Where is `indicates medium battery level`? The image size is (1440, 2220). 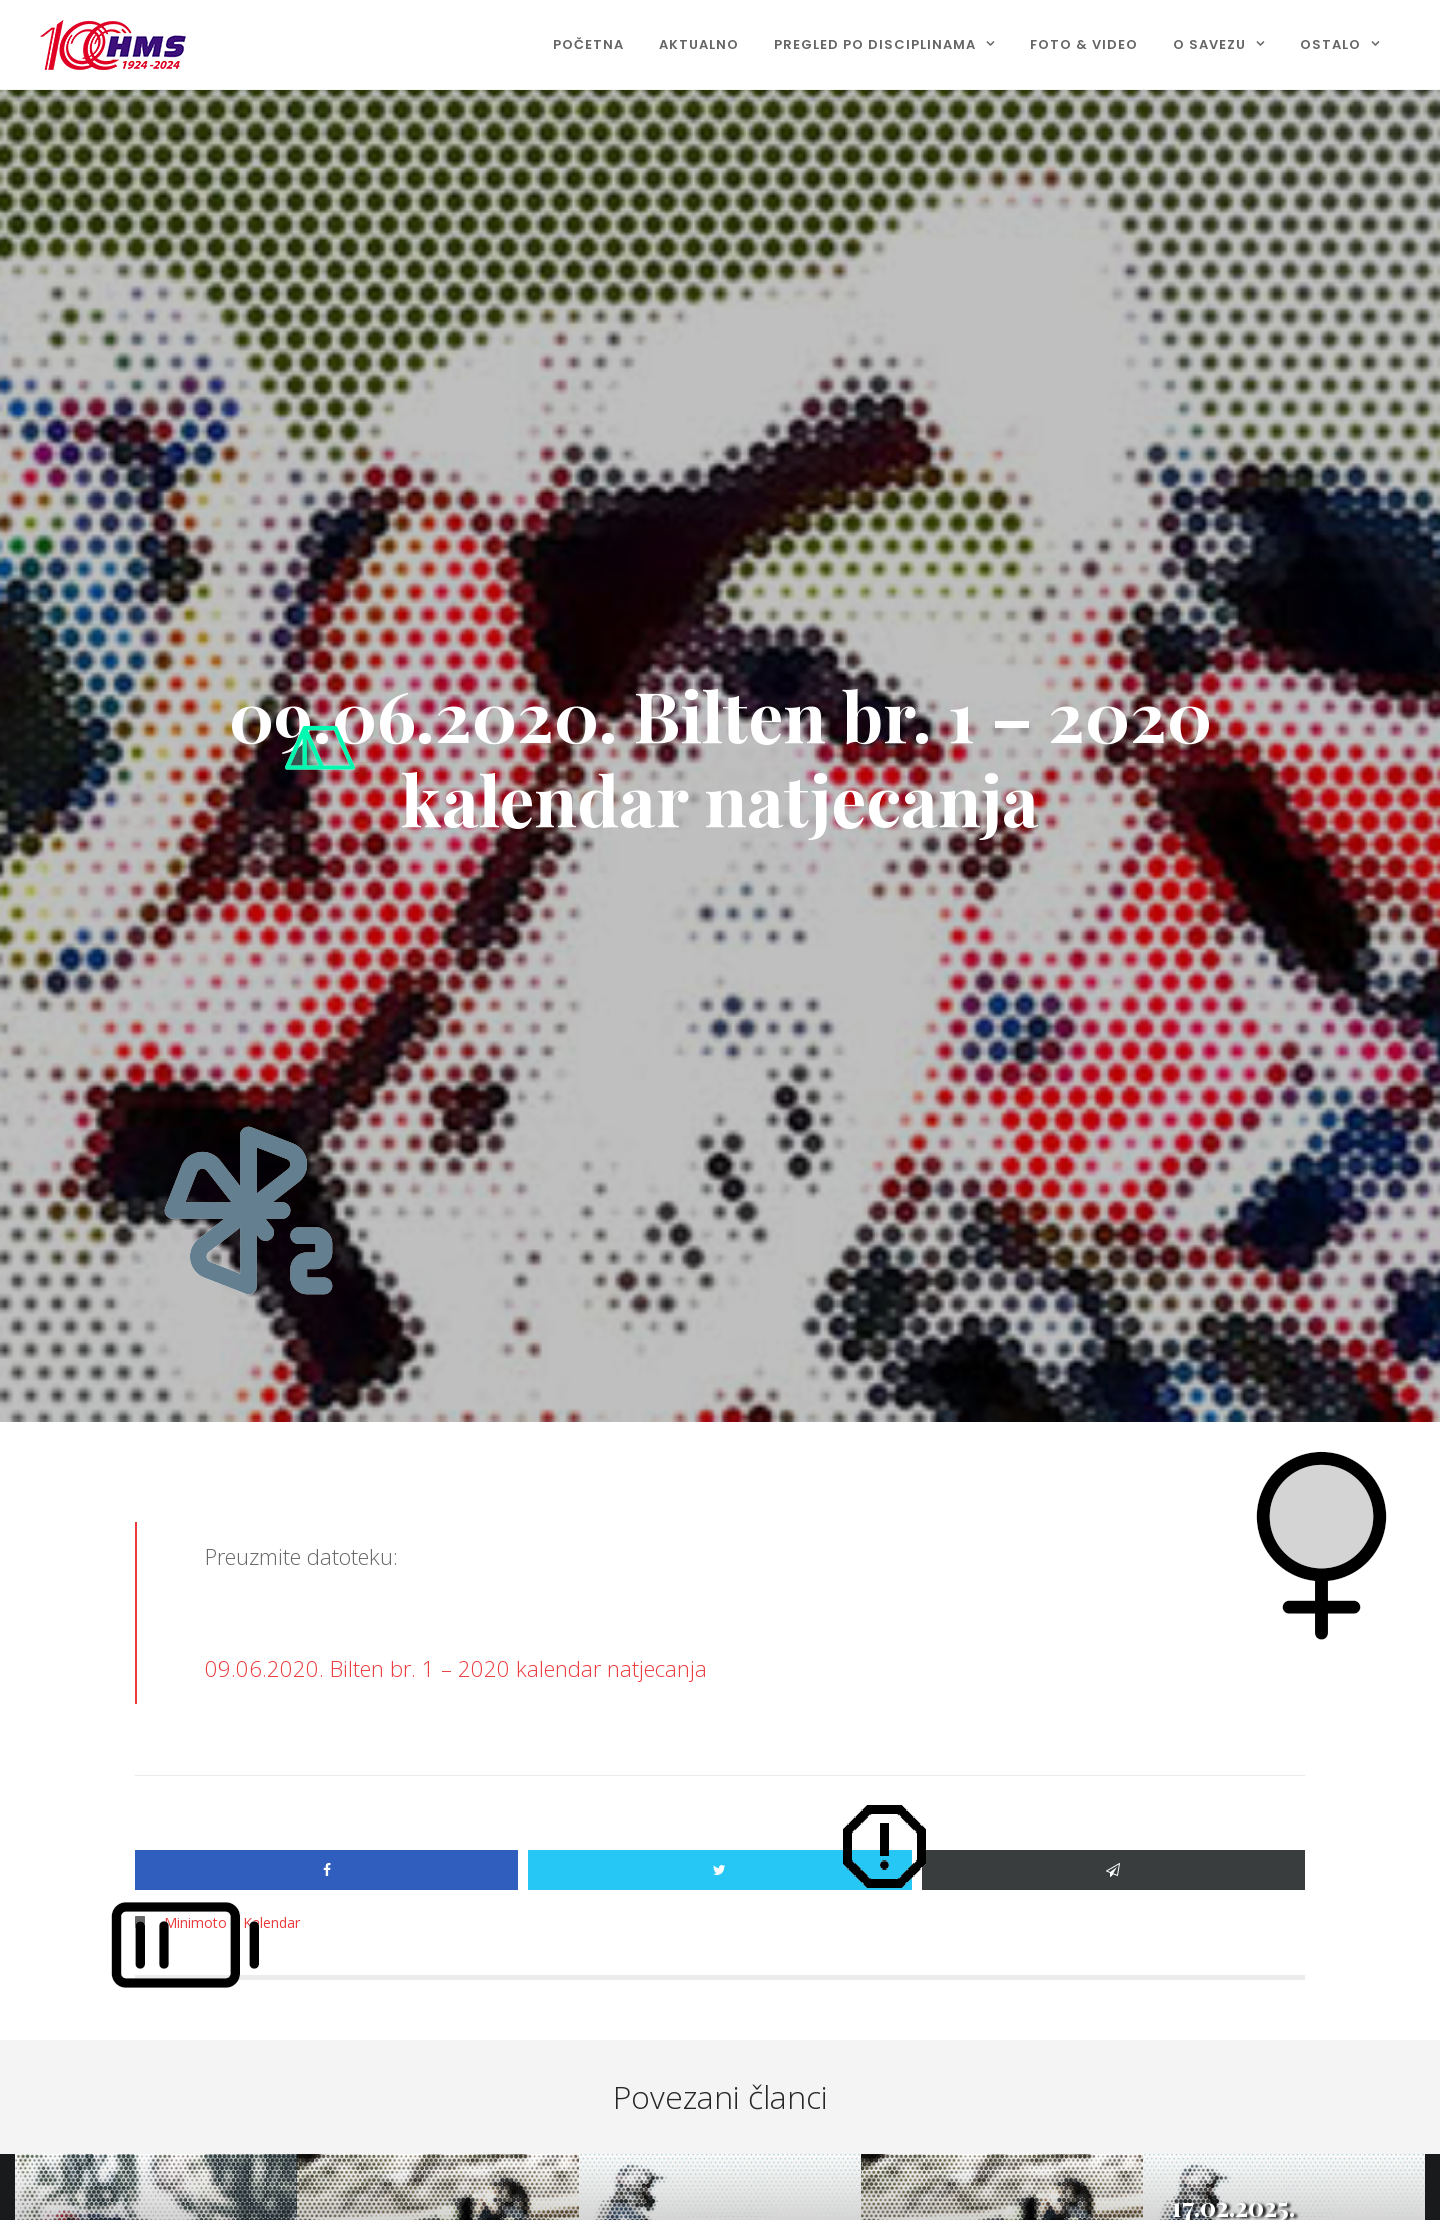 indicates medium battery level is located at coordinates (183, 1945).